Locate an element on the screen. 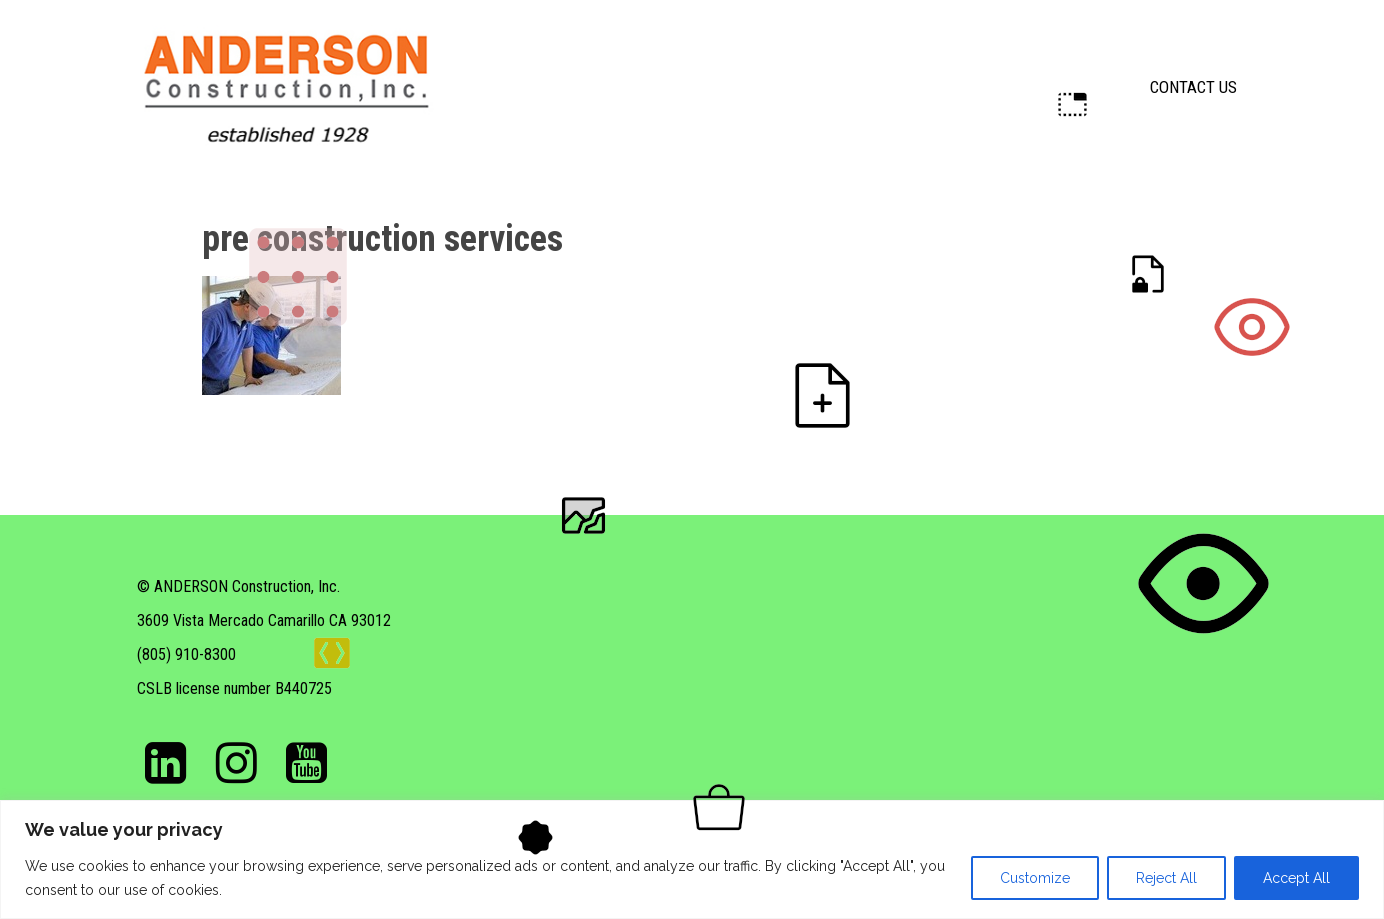  access a password-protected file is located at coordinates (1148, 274).